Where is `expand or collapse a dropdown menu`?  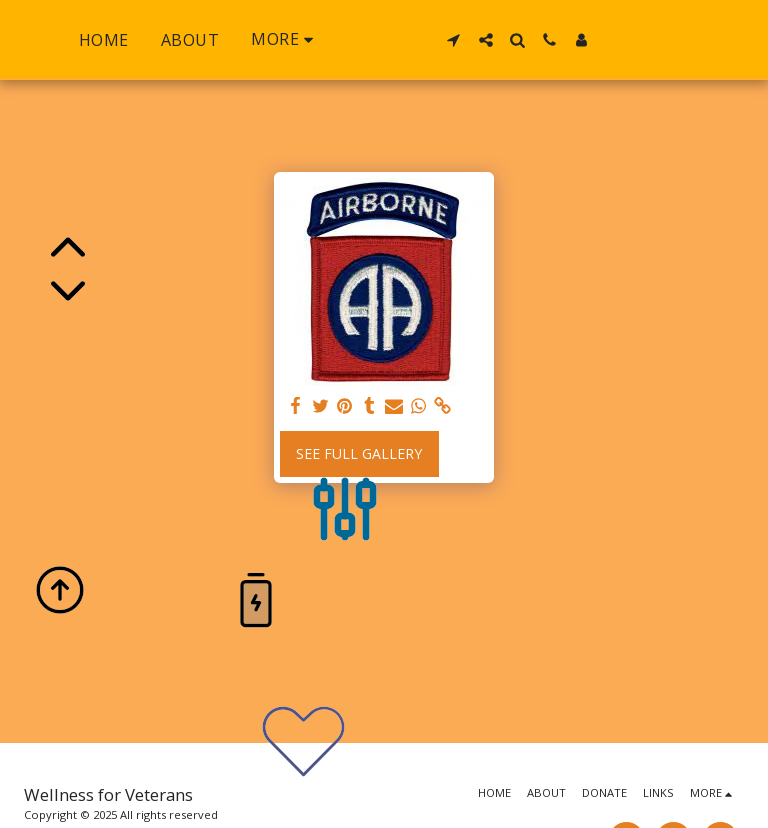
expand or collapse a dropdown menu is located at coordinates (68, 269).